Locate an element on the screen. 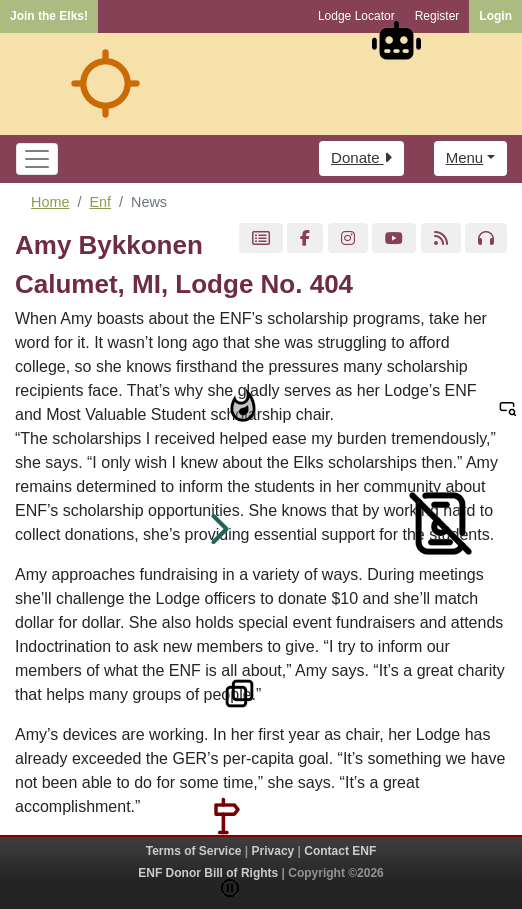 The height and width of the screenshot is (909, 522). search within an input field is located at coordinates (507, 407).